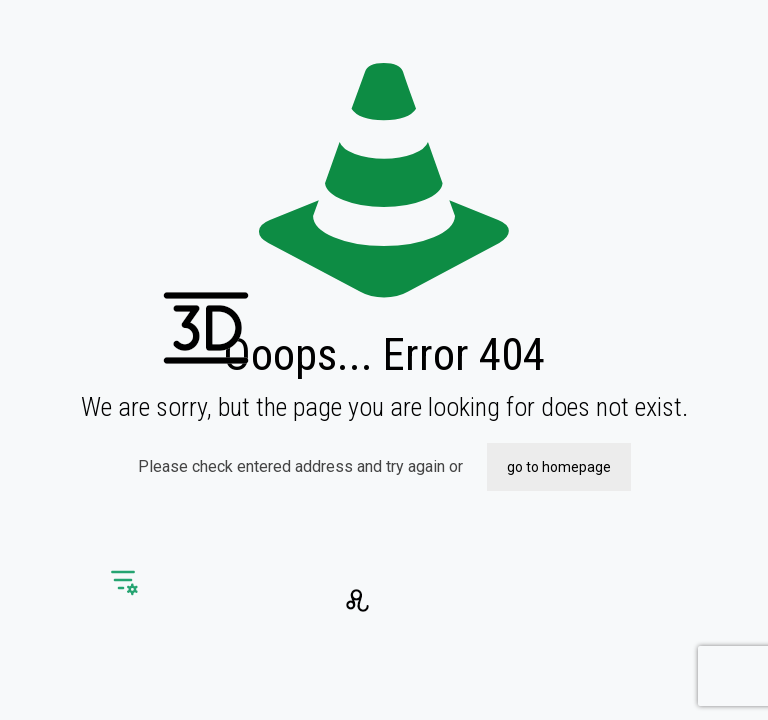 The height and width of the screenshot is (720, 768). What do you see at coordinates (123, 580) in the screenshot?
I see `configure filter settings` at bounding box center [123, 580].